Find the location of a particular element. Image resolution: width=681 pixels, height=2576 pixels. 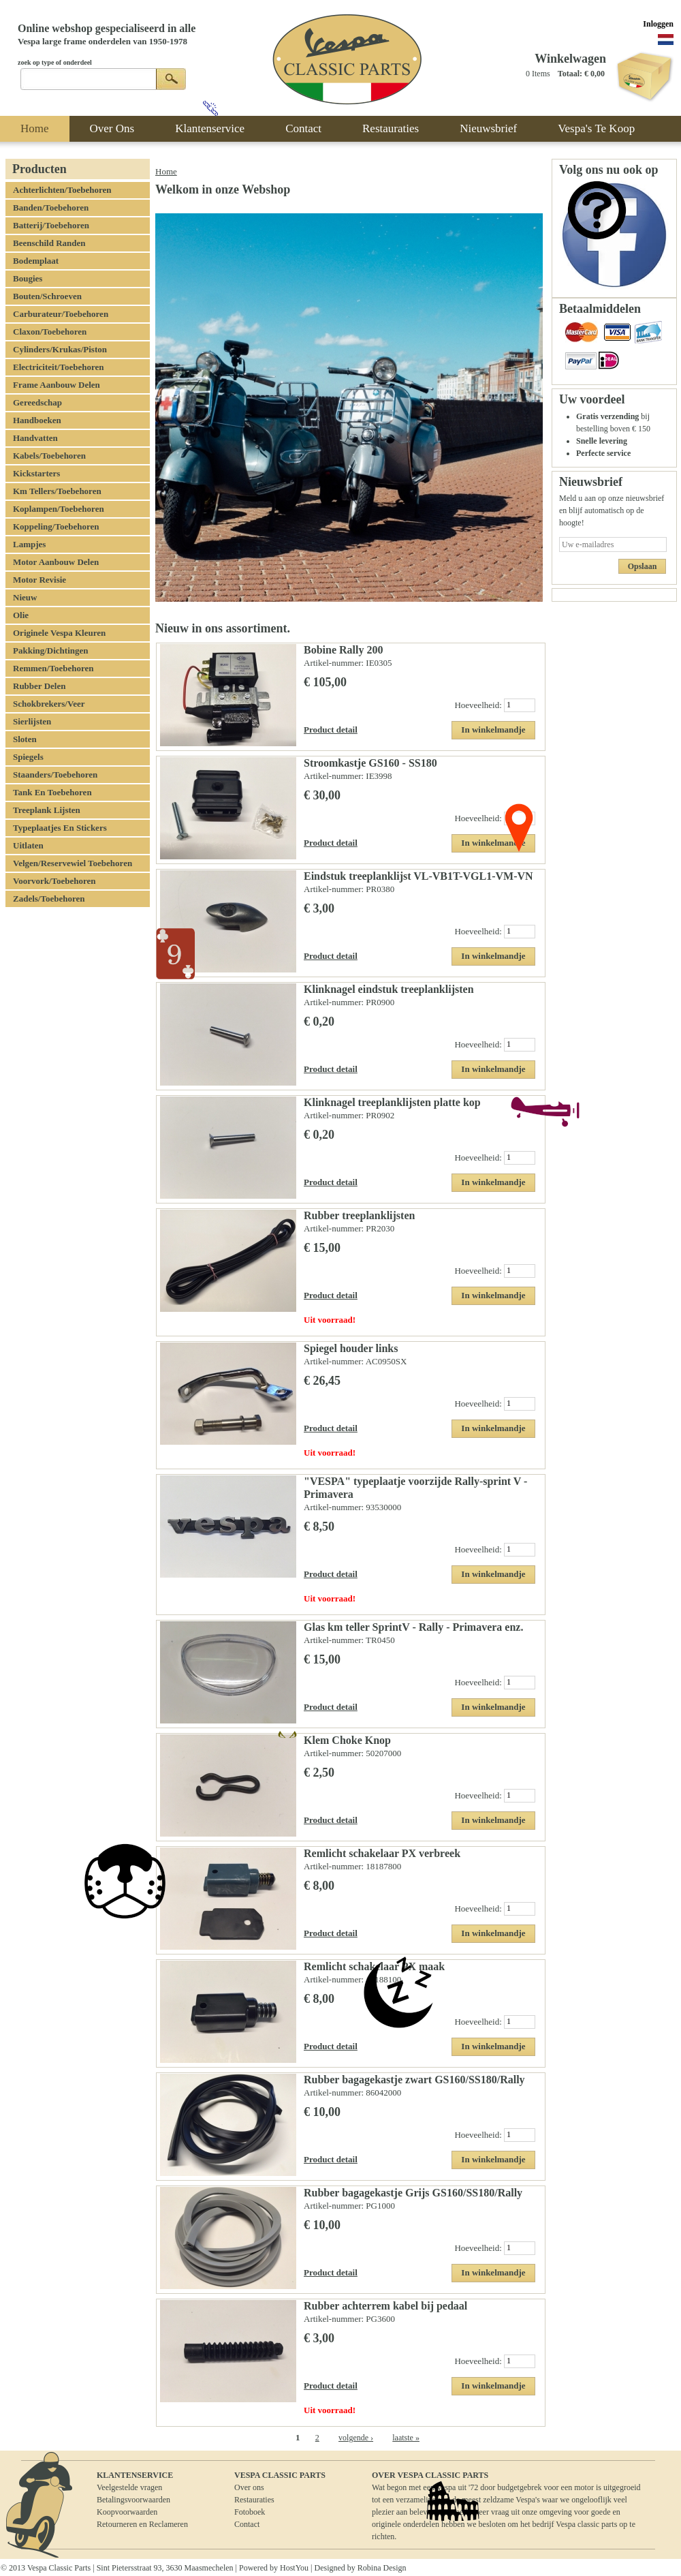

enable sleep or night mode is located at coordinates (399, 1993).